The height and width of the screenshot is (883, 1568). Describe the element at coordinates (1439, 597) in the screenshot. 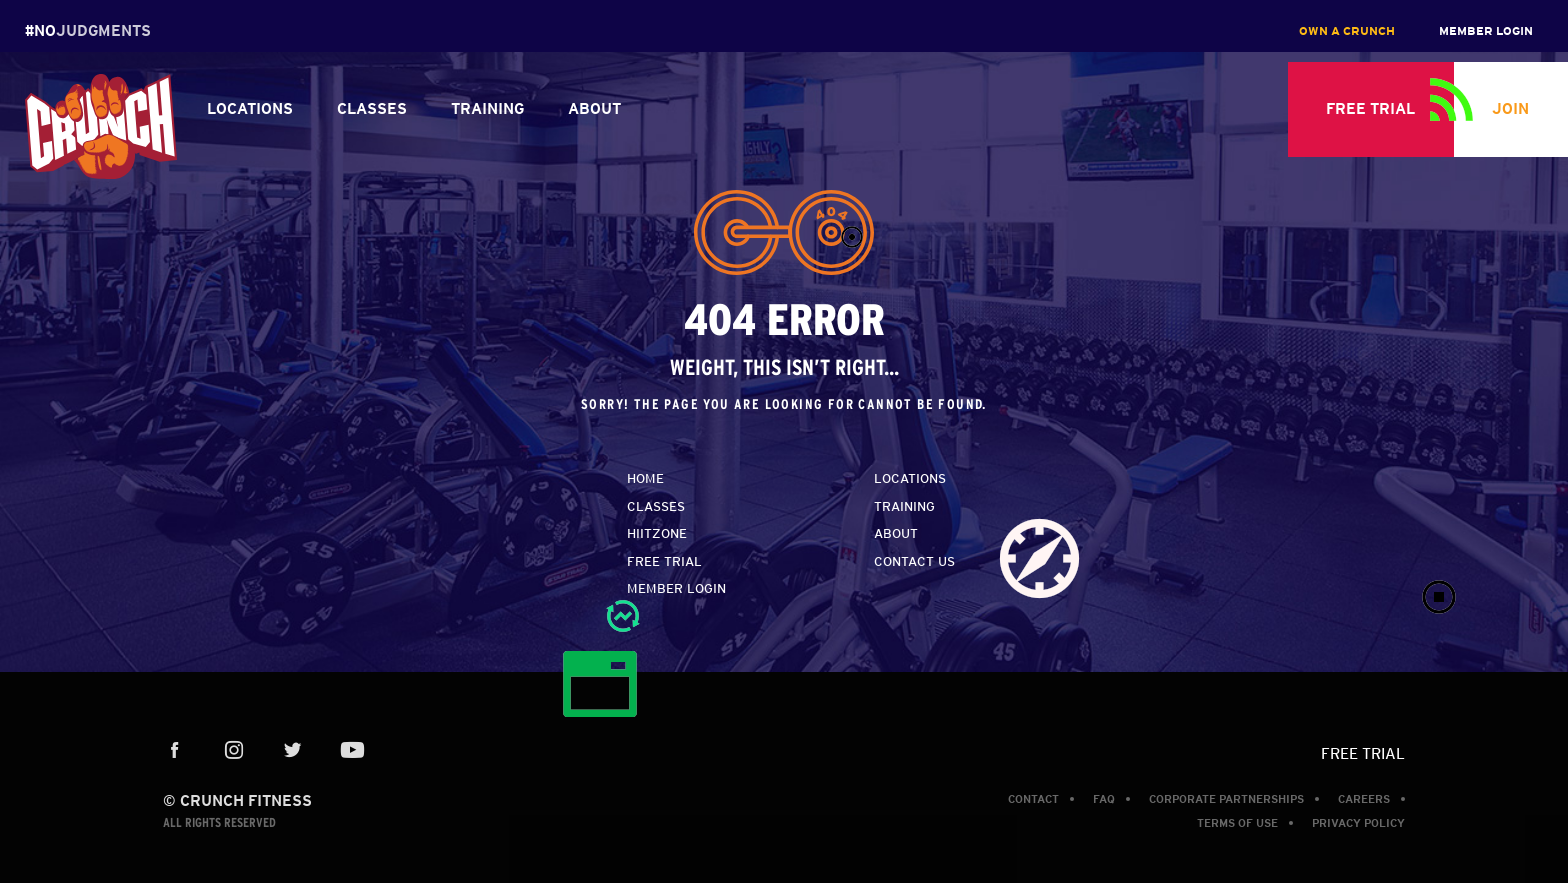

I see `stop media playback` at that location.